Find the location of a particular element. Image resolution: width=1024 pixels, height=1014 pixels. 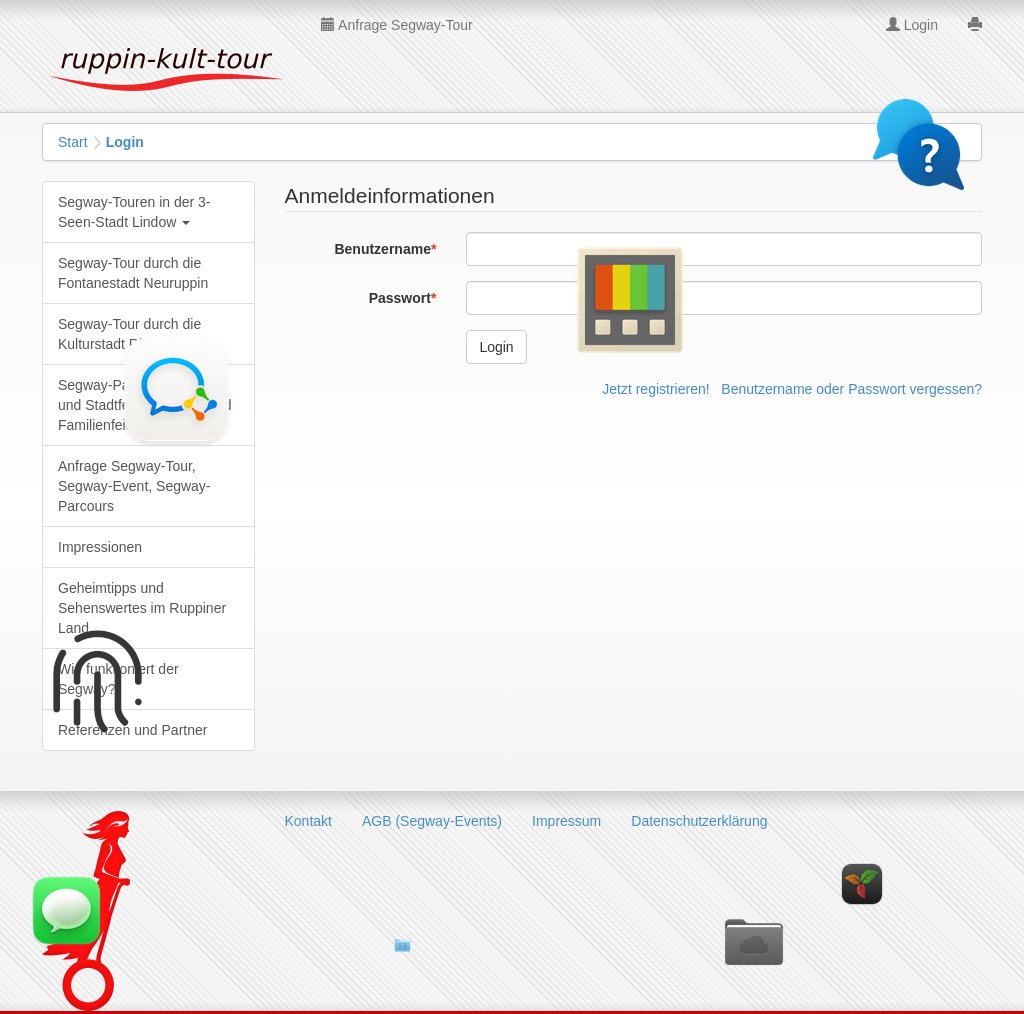

open the messages app is located at coordinates (66, 910).